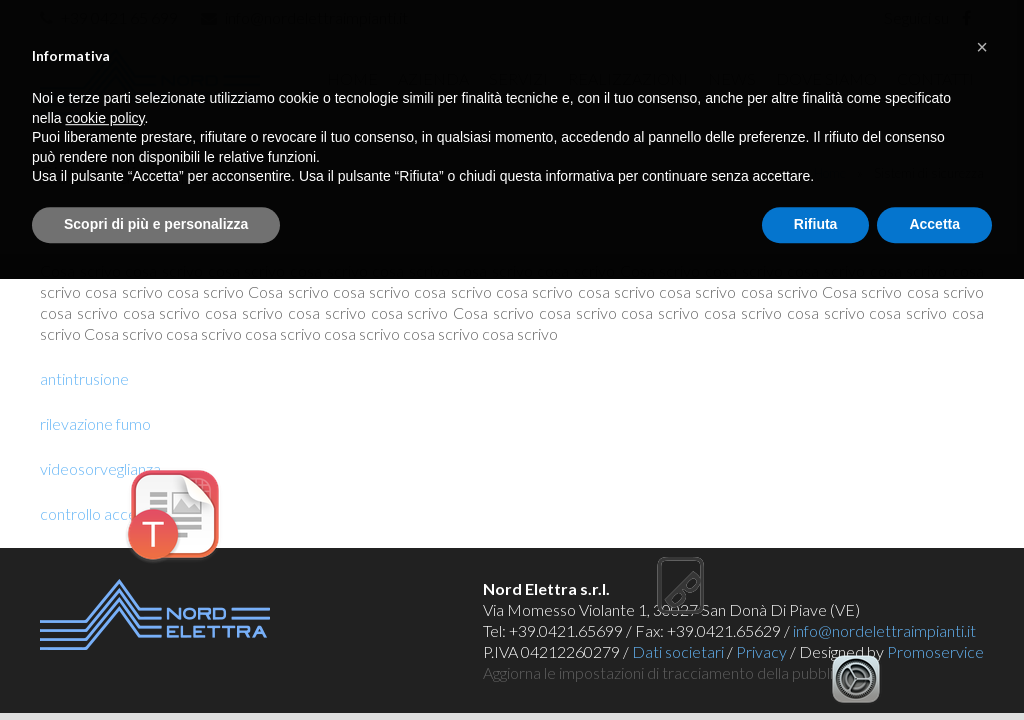 The image size is (1024, 720). What do you see at coordinates (175, 514) in the screenshot?
I see `open FreeOffice TextMaker word processor` at bounding box center [175, 514].